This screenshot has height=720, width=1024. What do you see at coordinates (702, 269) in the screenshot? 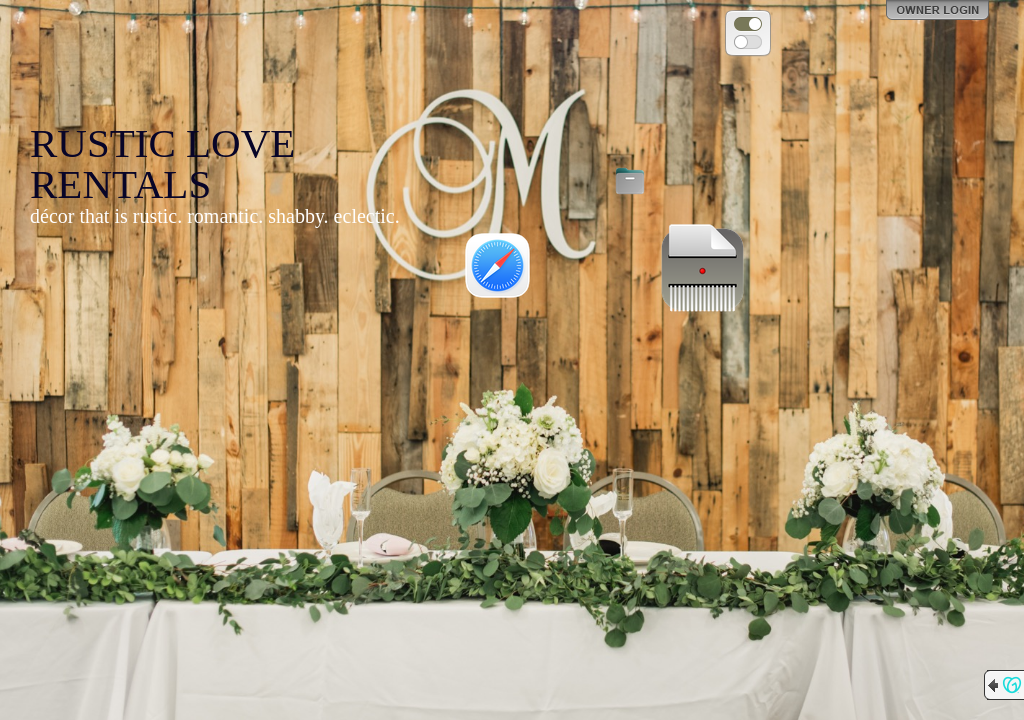
I see `open raider app for document scanning` at bounding box center [702, 269].